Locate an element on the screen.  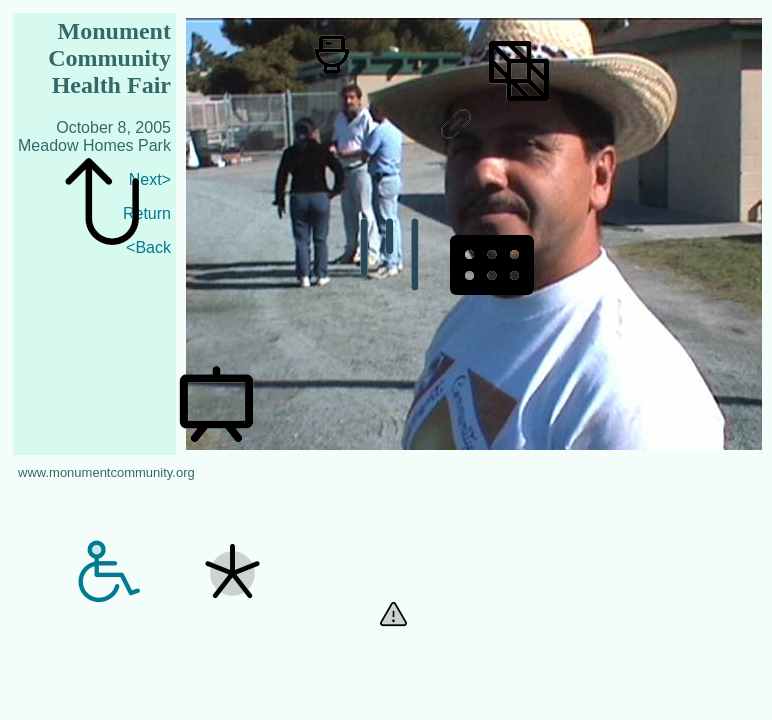
copy link to clipboard is located at coordinates (456, 124).